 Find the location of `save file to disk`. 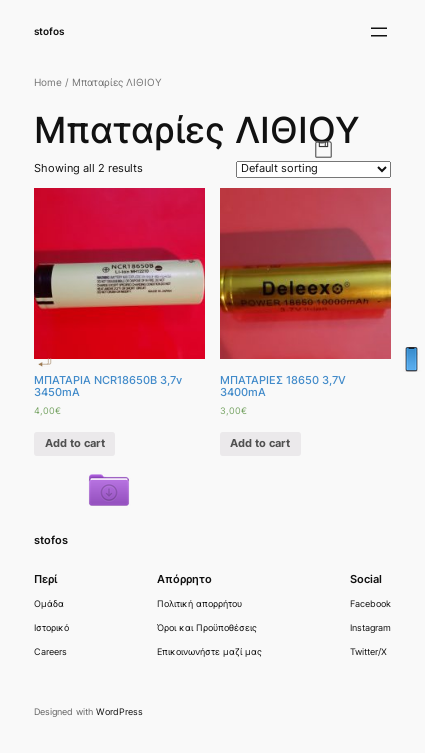

save file to disk is located at coordinates (323, 149).